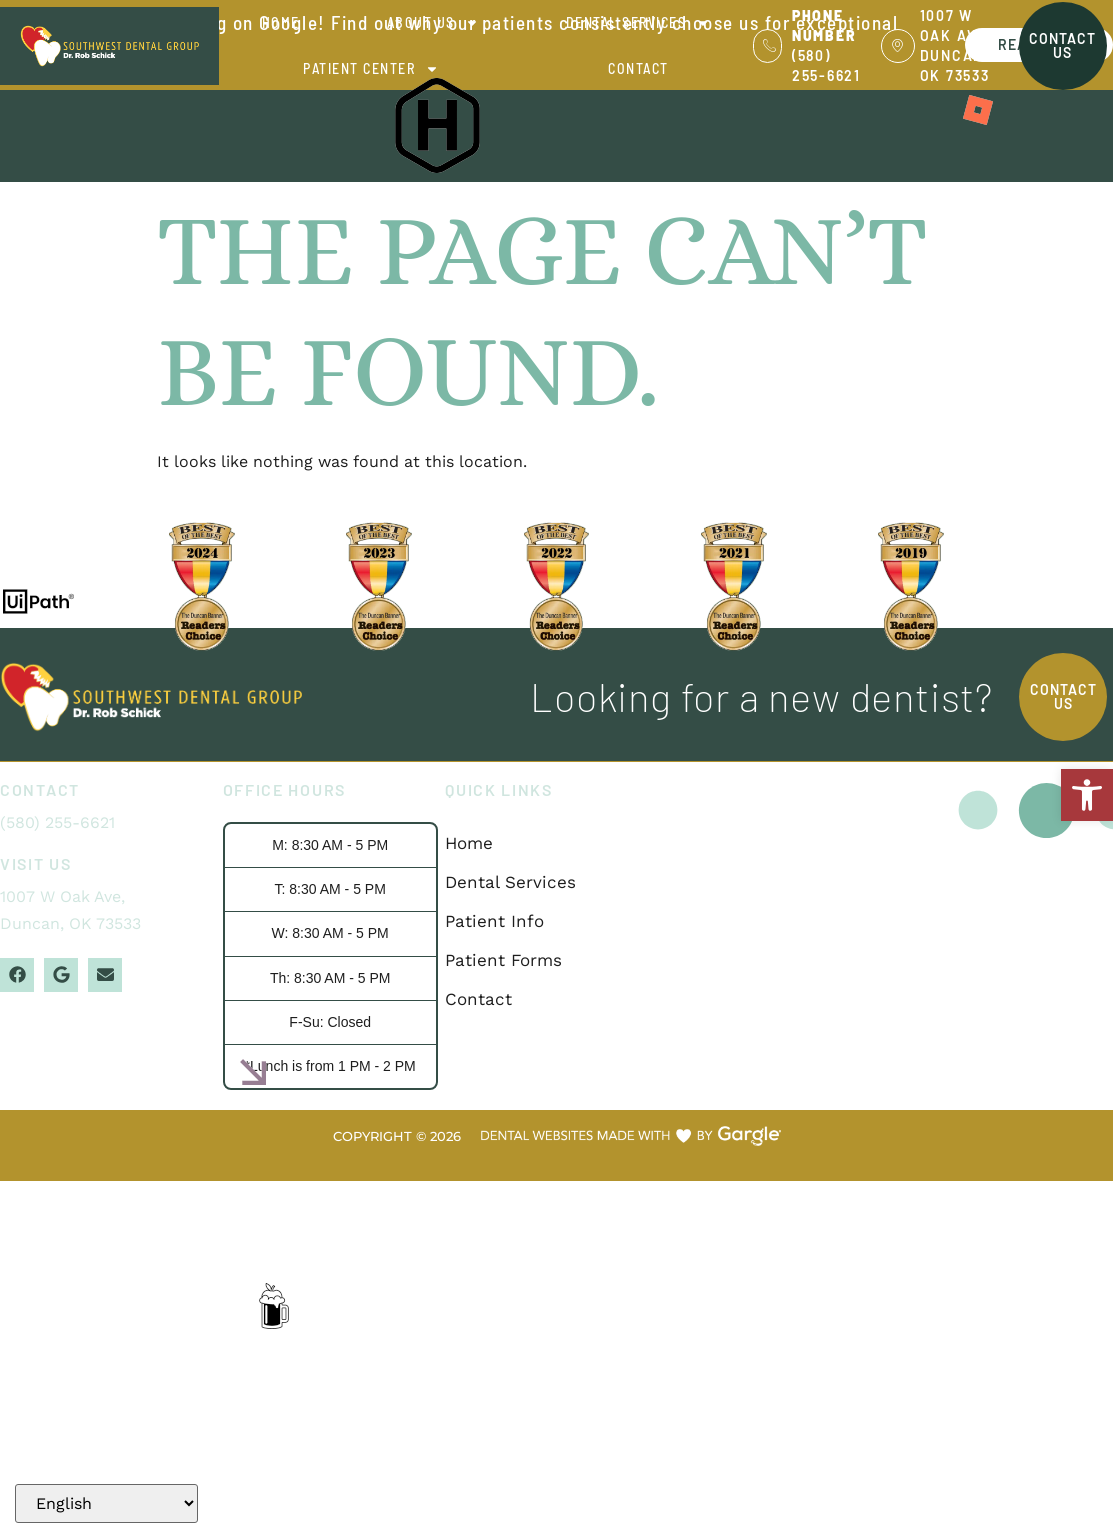  Describe the element at coordinates (978, 110) in the screenshot. I see `open the Roblox app` at that location.